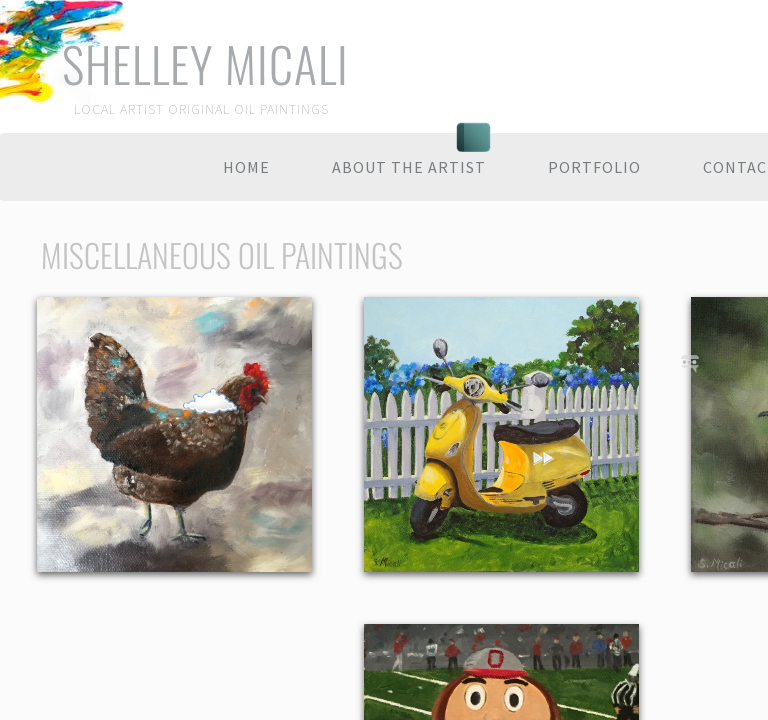 This screenshot has height=720, width=768. Describe the element at coordinates (210, 405) in the screenshot. I see `indicates overcast or cloudy weather conditions` at that location.